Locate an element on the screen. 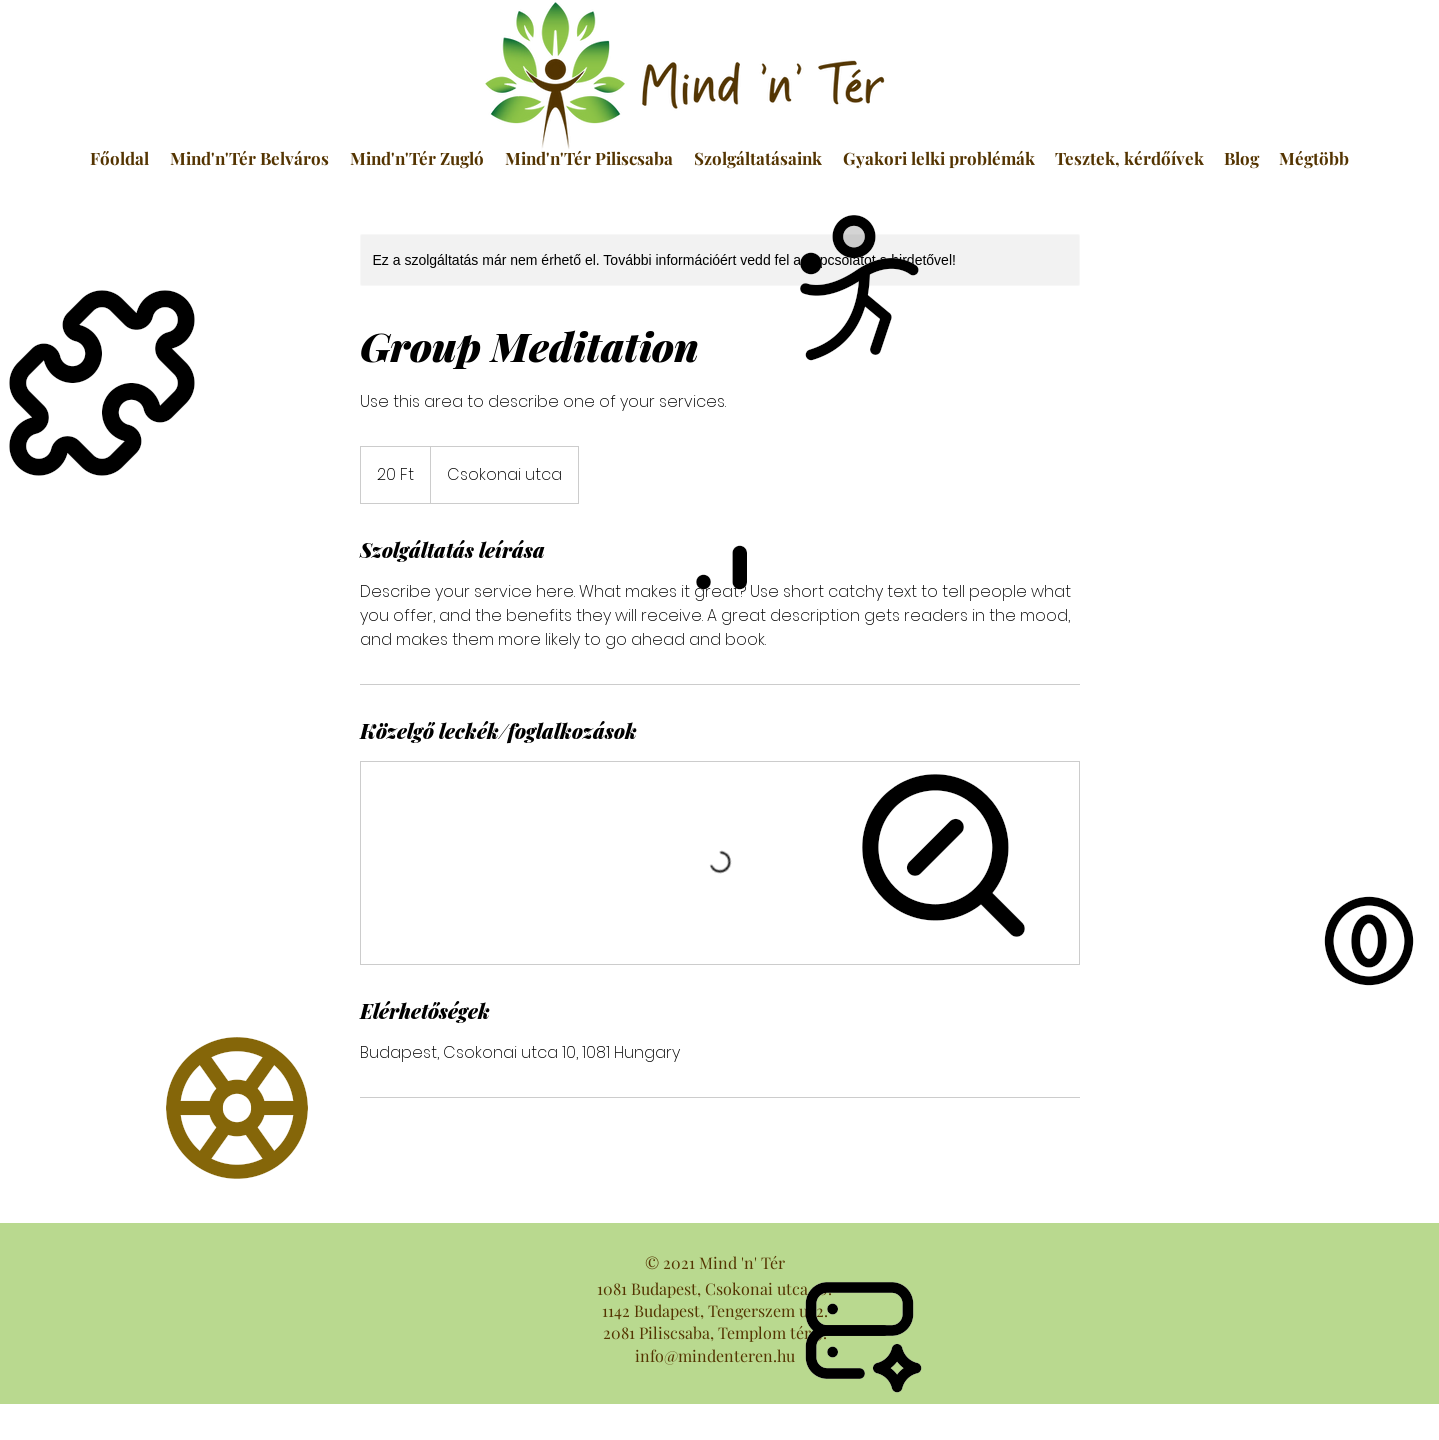 This screenshot has height=1440, width=1439. access vehicle or tire settings is located at coordinates (237, 1108).